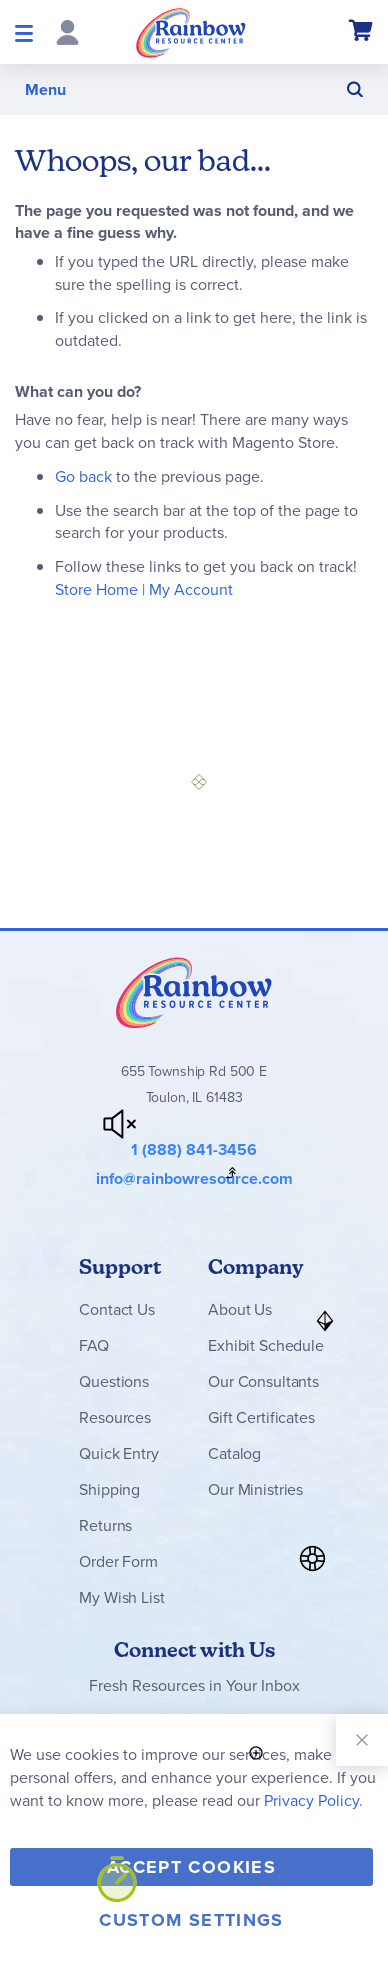  What do you see at coordinates (231, 1173) in the screenshot?
I see `move item to top of list` at bounding box center [231, 1173].